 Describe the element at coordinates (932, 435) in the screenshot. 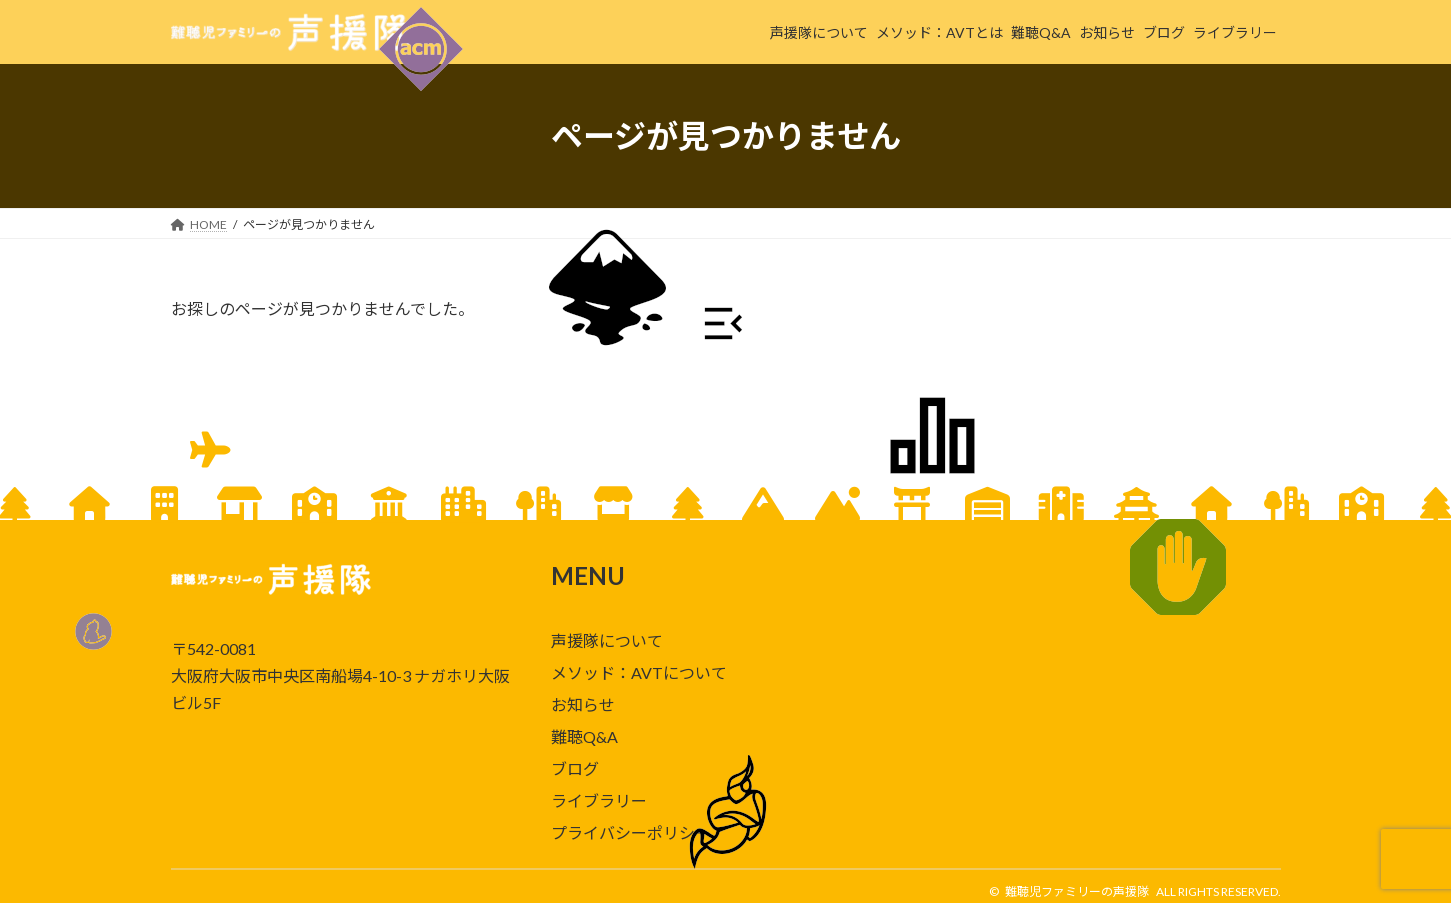

I see `view analytics or statistics` at that location.